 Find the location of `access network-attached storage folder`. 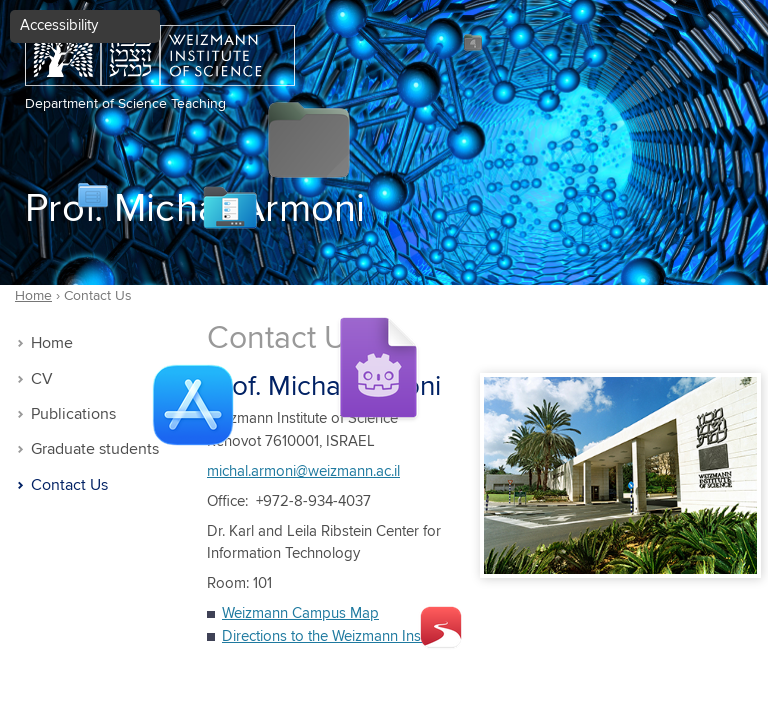

access network-attached storage folder is located at coordinates (93, 195).